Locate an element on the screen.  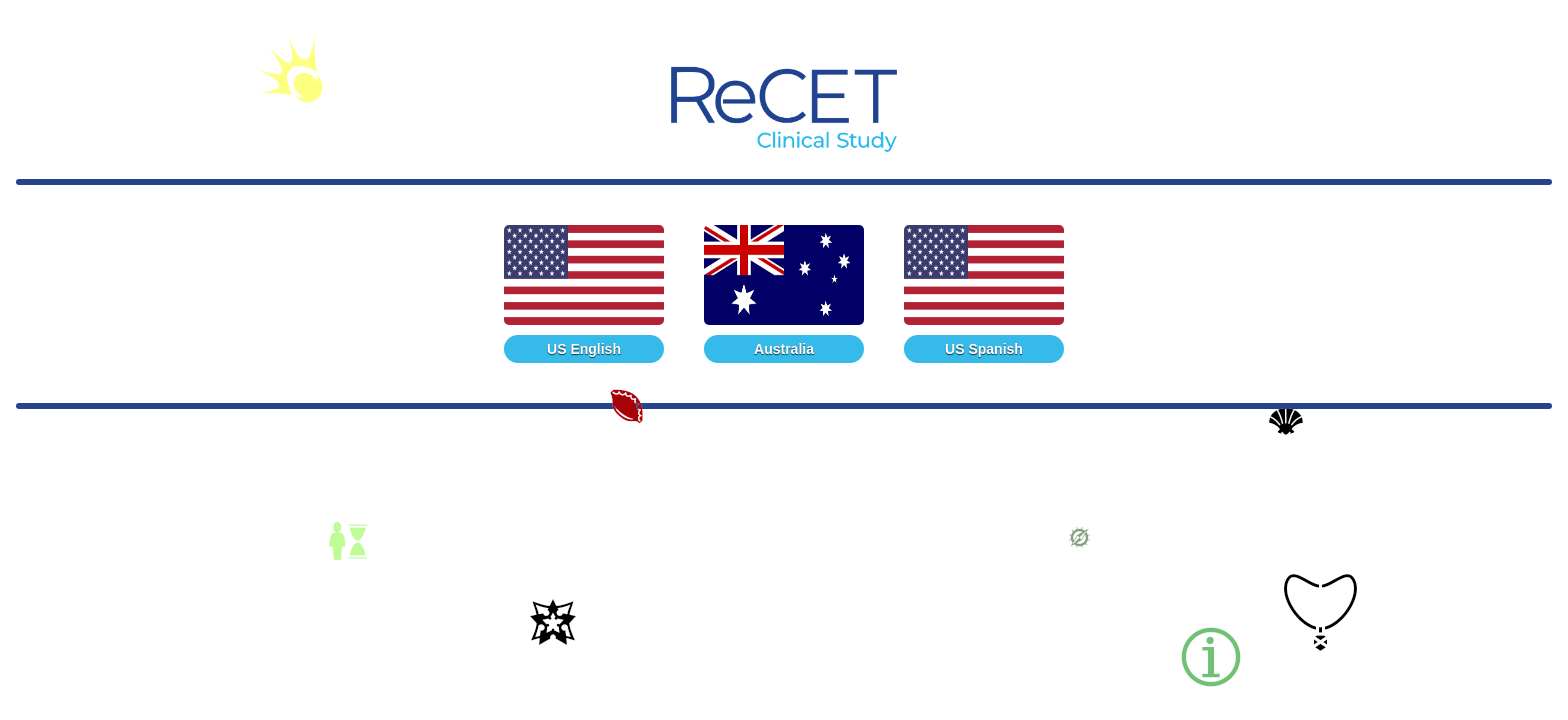
select dumpling as a food item is located at coordinates (626, 406).